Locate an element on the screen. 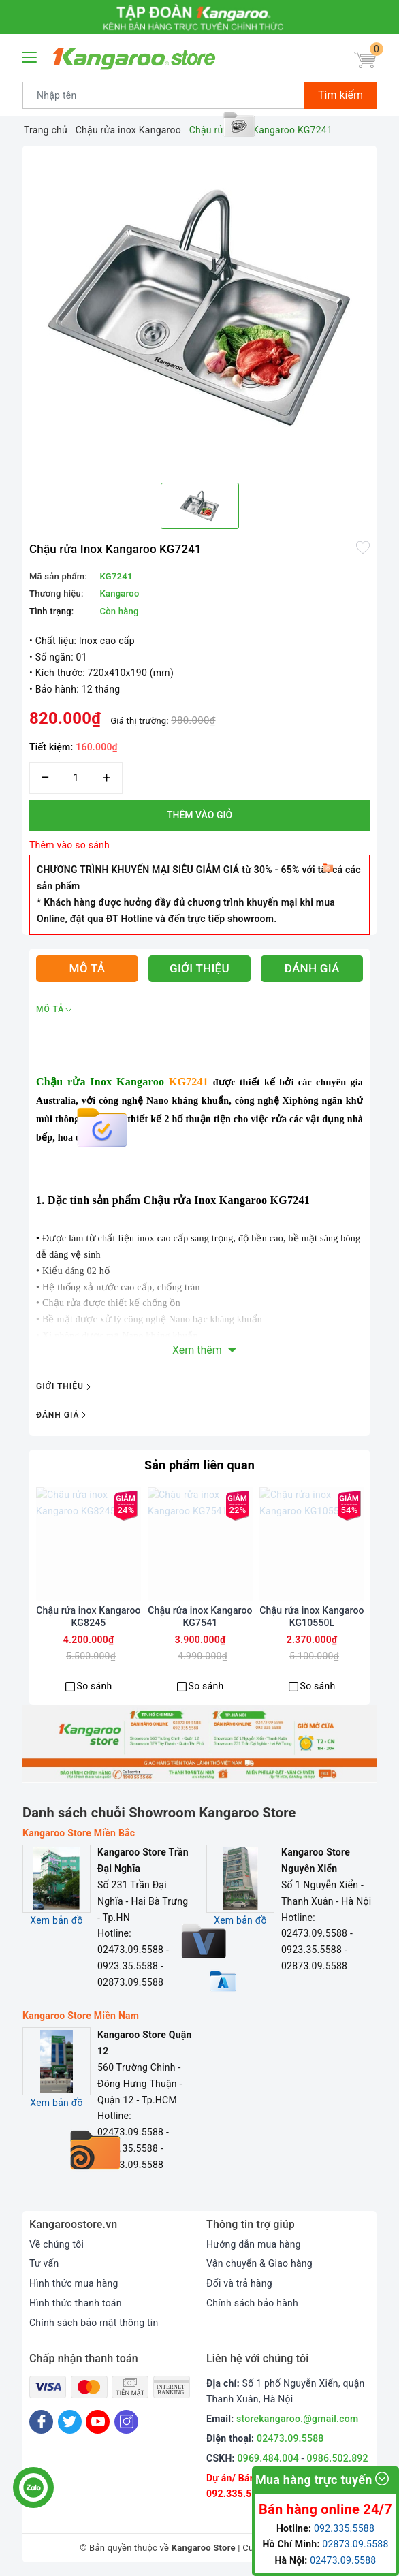 The image size is (399, 2576). open ticktick tasks folder is located at coordinates (101, 1128).